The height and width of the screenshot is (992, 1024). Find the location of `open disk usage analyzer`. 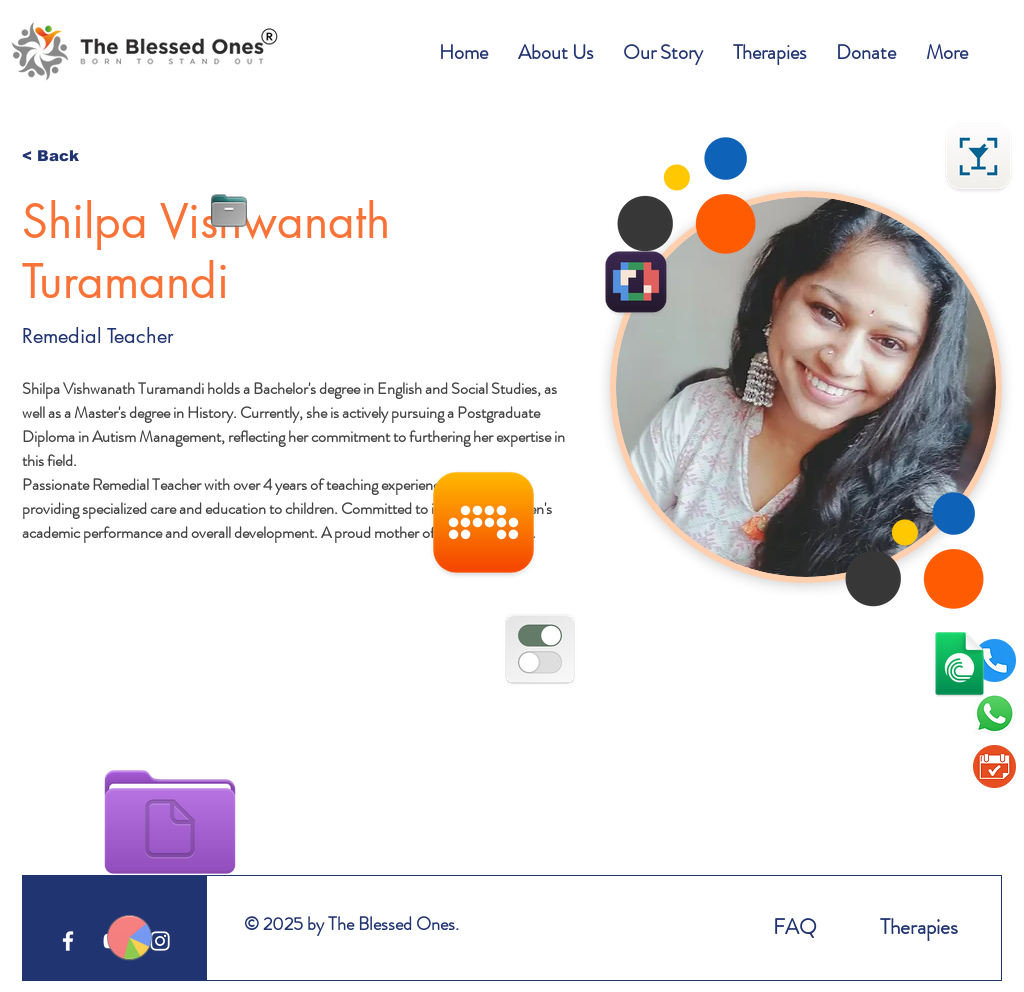

open disk usage analyzer is located at coordinates (129, 937).